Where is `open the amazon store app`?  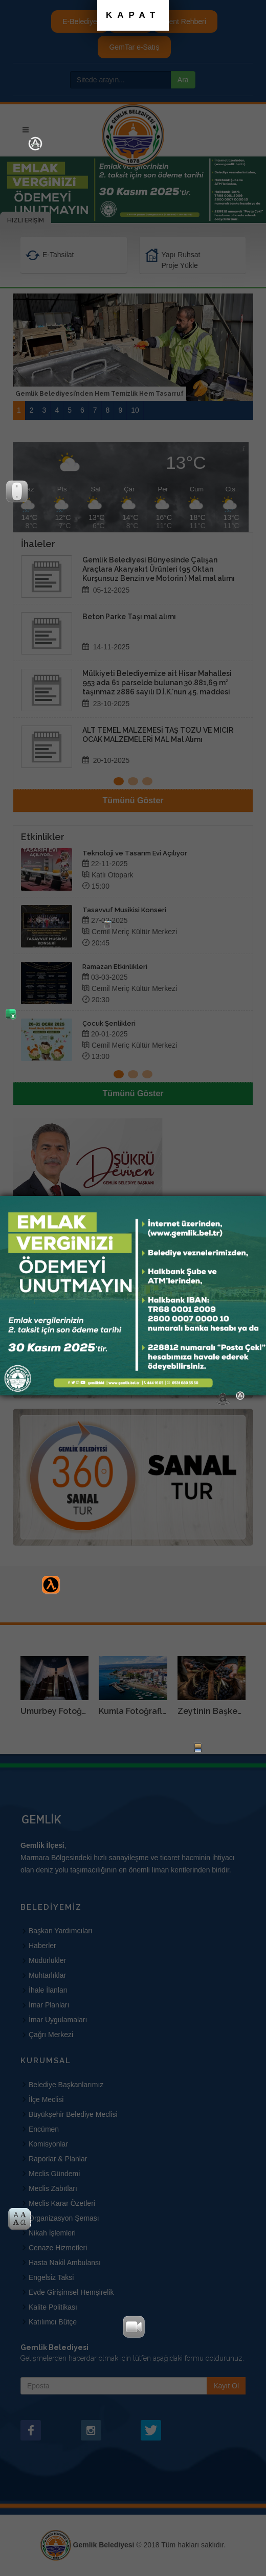 open the amazon store app is located at coordinates (223, 1399).